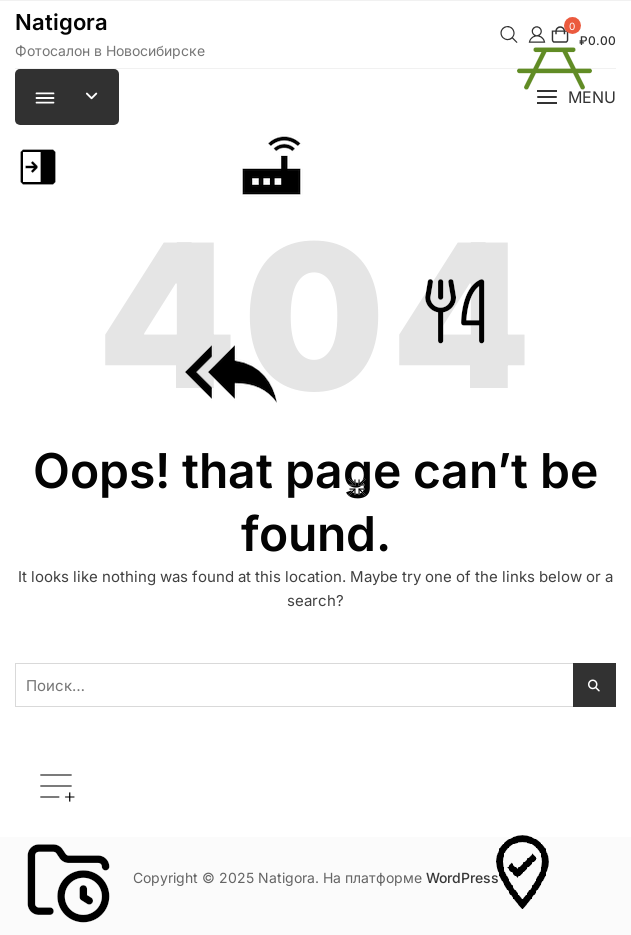  Describe the element at coordinates (522, 871) in the screenshot. I see `confirm or select a location` at that location.